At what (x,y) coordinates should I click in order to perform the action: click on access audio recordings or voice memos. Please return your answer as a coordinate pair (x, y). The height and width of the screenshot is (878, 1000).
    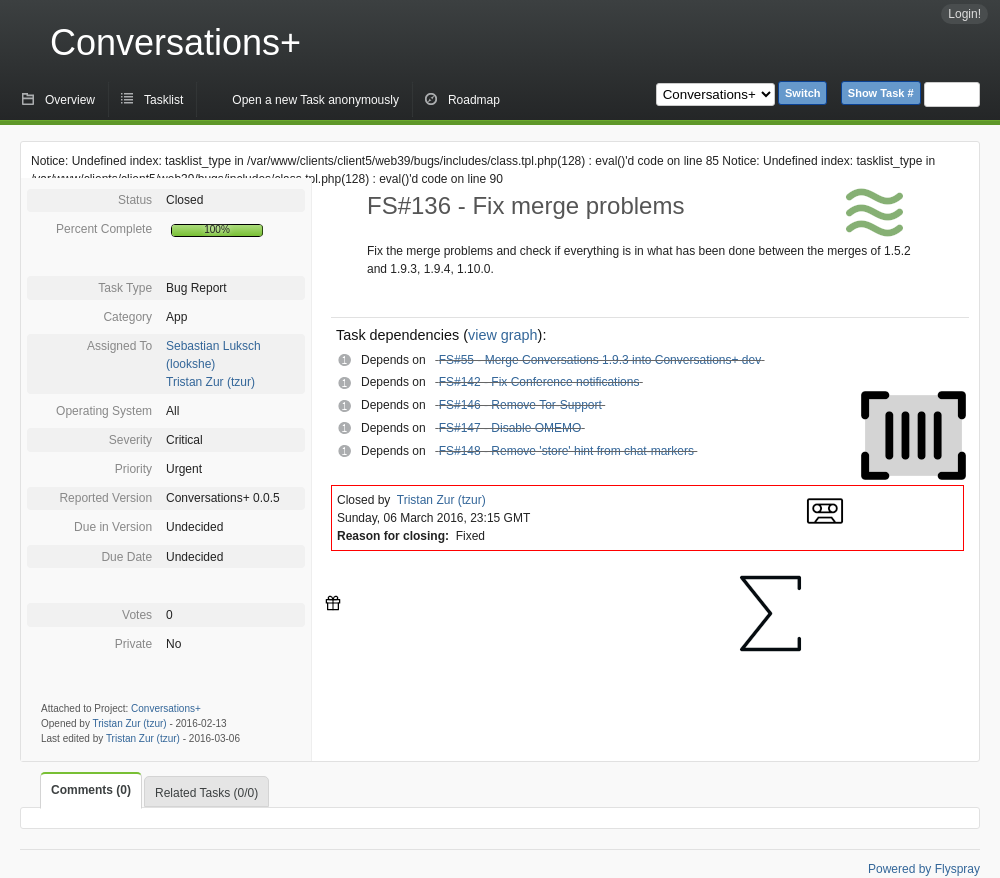
    Looking at the image, I should click on (825, 511).